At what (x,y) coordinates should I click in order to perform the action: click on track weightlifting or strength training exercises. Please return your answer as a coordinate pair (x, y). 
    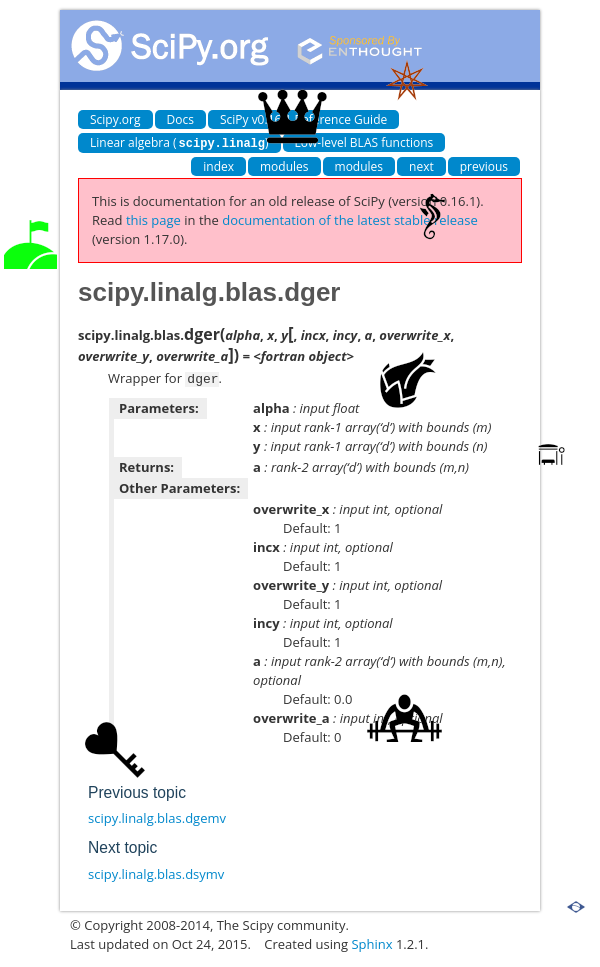
    Looking at the image, I should click on (404, 704).